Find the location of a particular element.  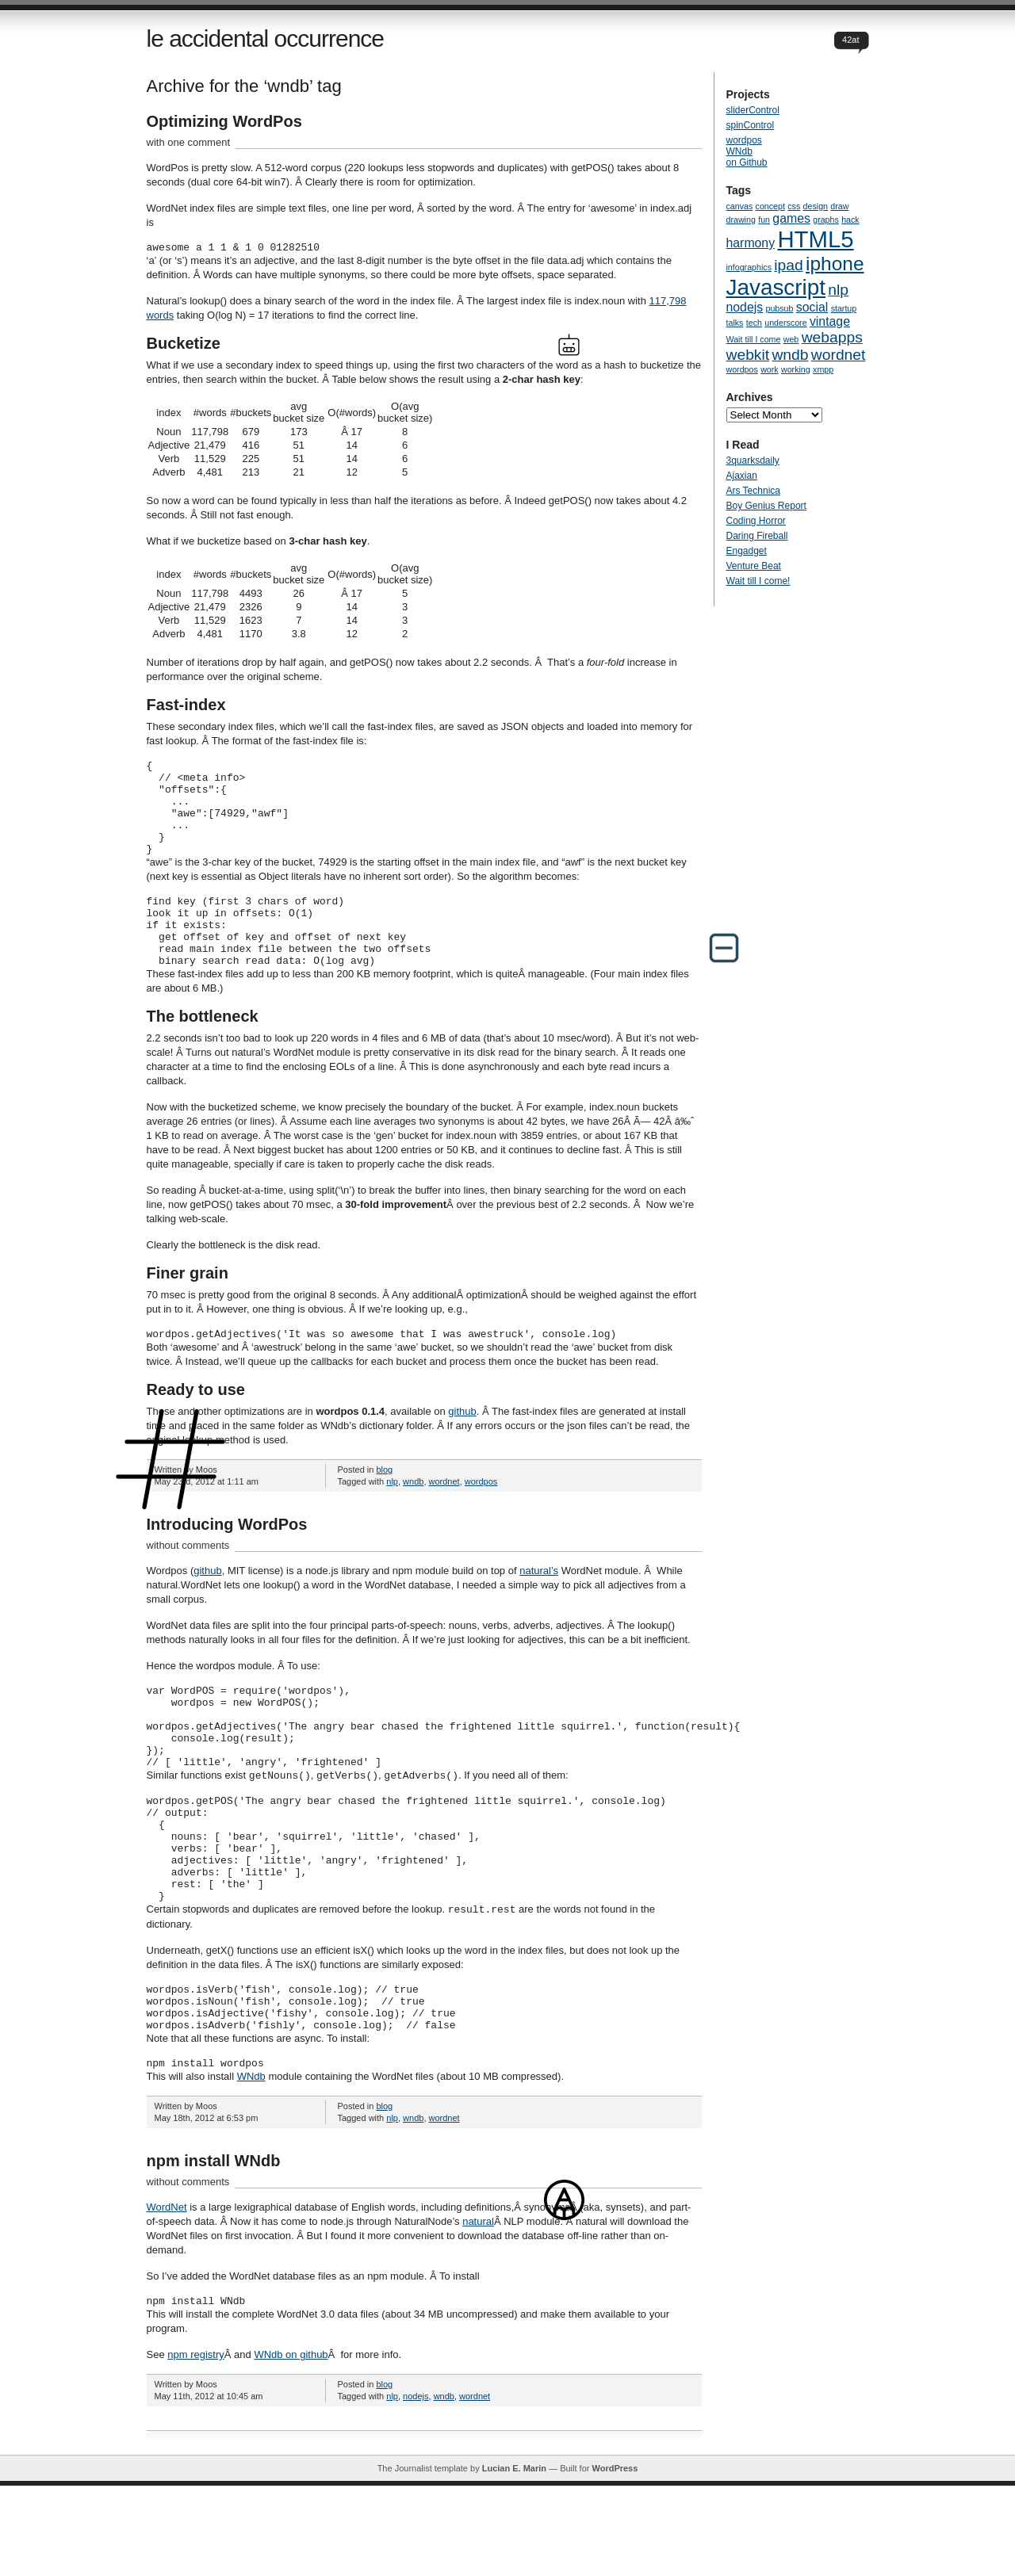

flat dry laundry care instruction is located at coordinates (724, 948).